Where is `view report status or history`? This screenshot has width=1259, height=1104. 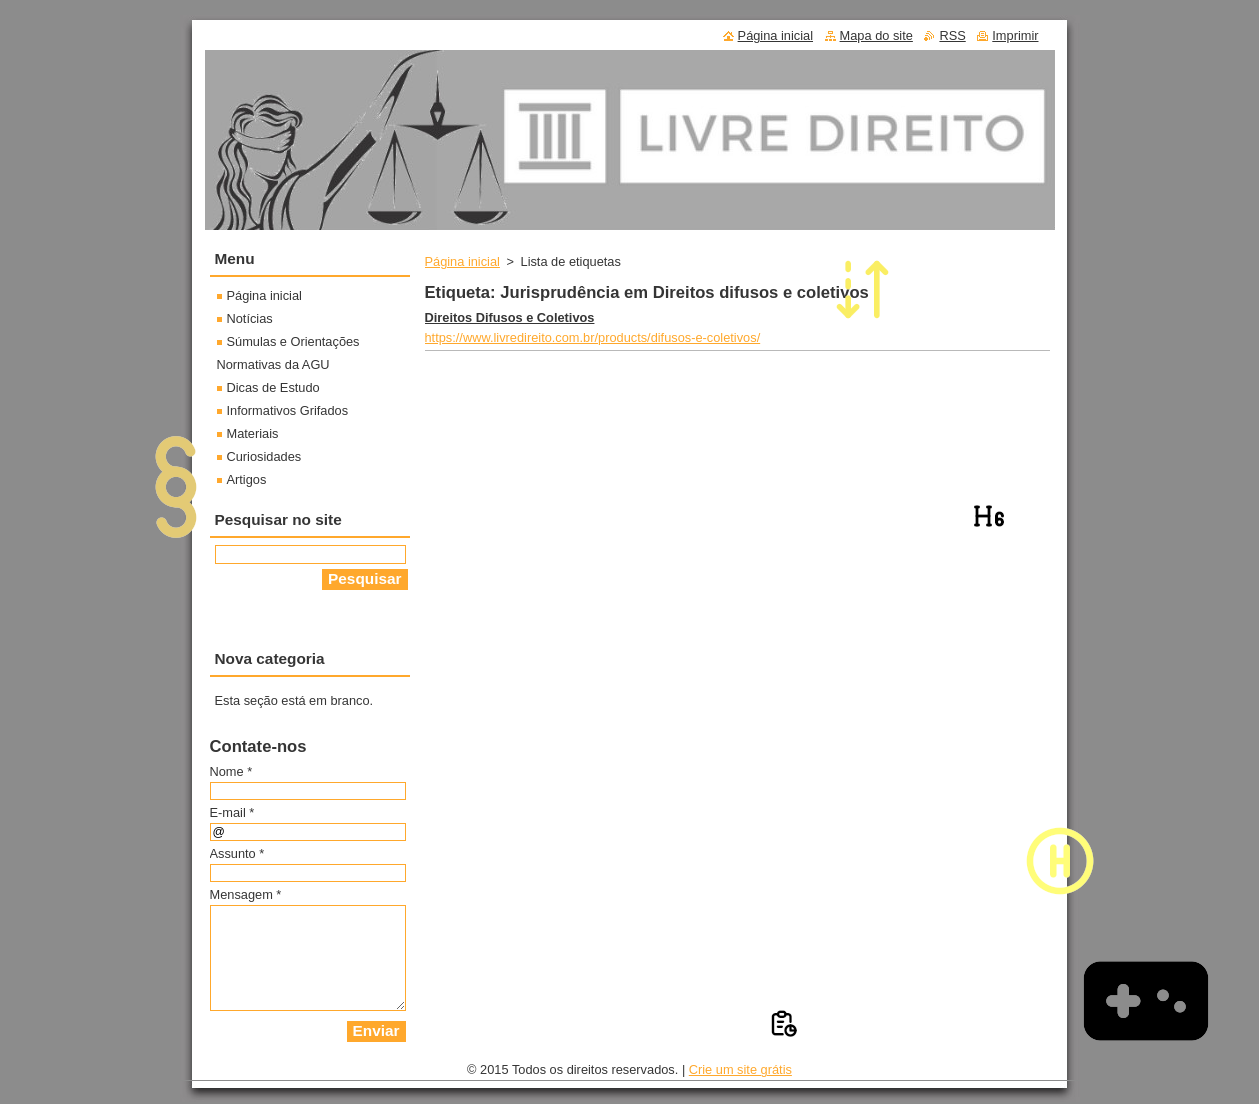 view report status or history is located at coordinates (783, 1023).